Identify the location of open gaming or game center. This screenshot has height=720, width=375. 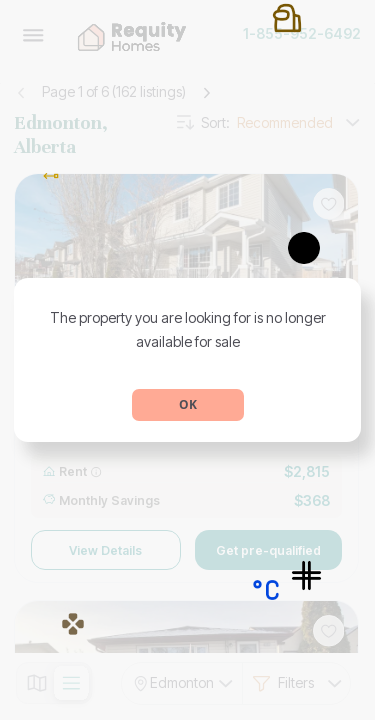
(73, 624).